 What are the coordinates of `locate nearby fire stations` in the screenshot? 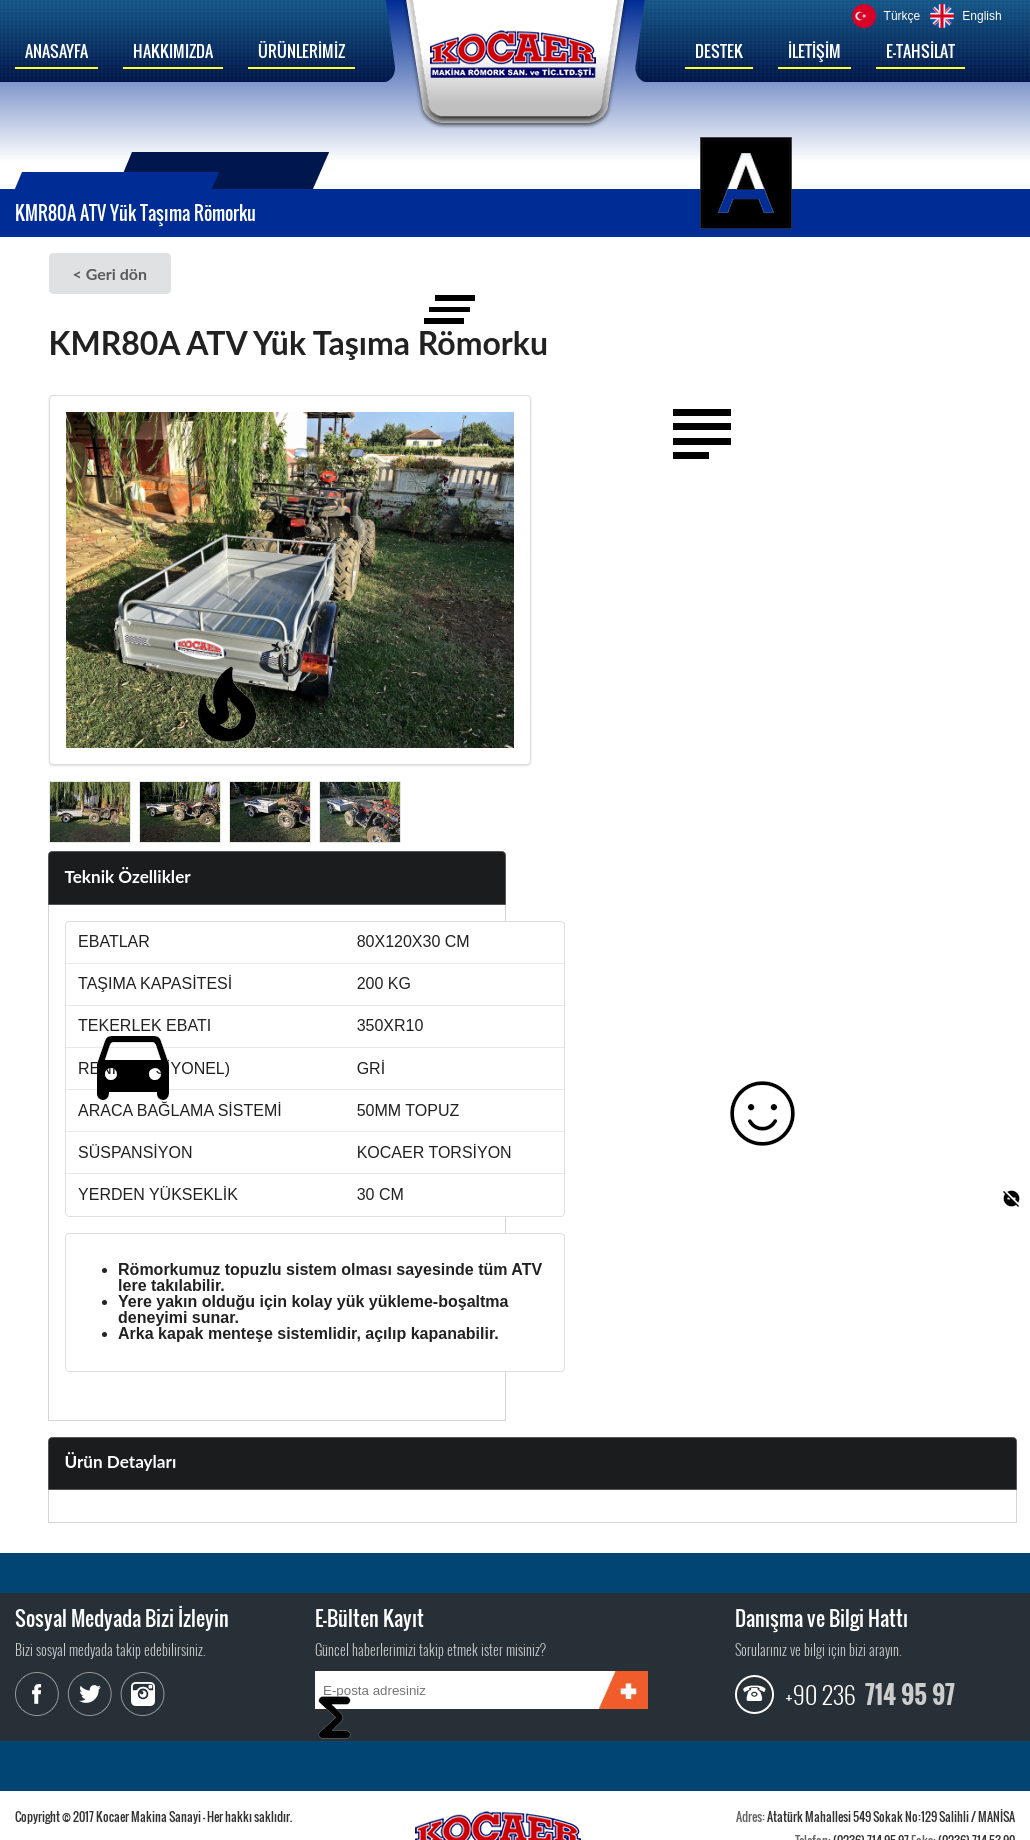 It's located at (227, 705).